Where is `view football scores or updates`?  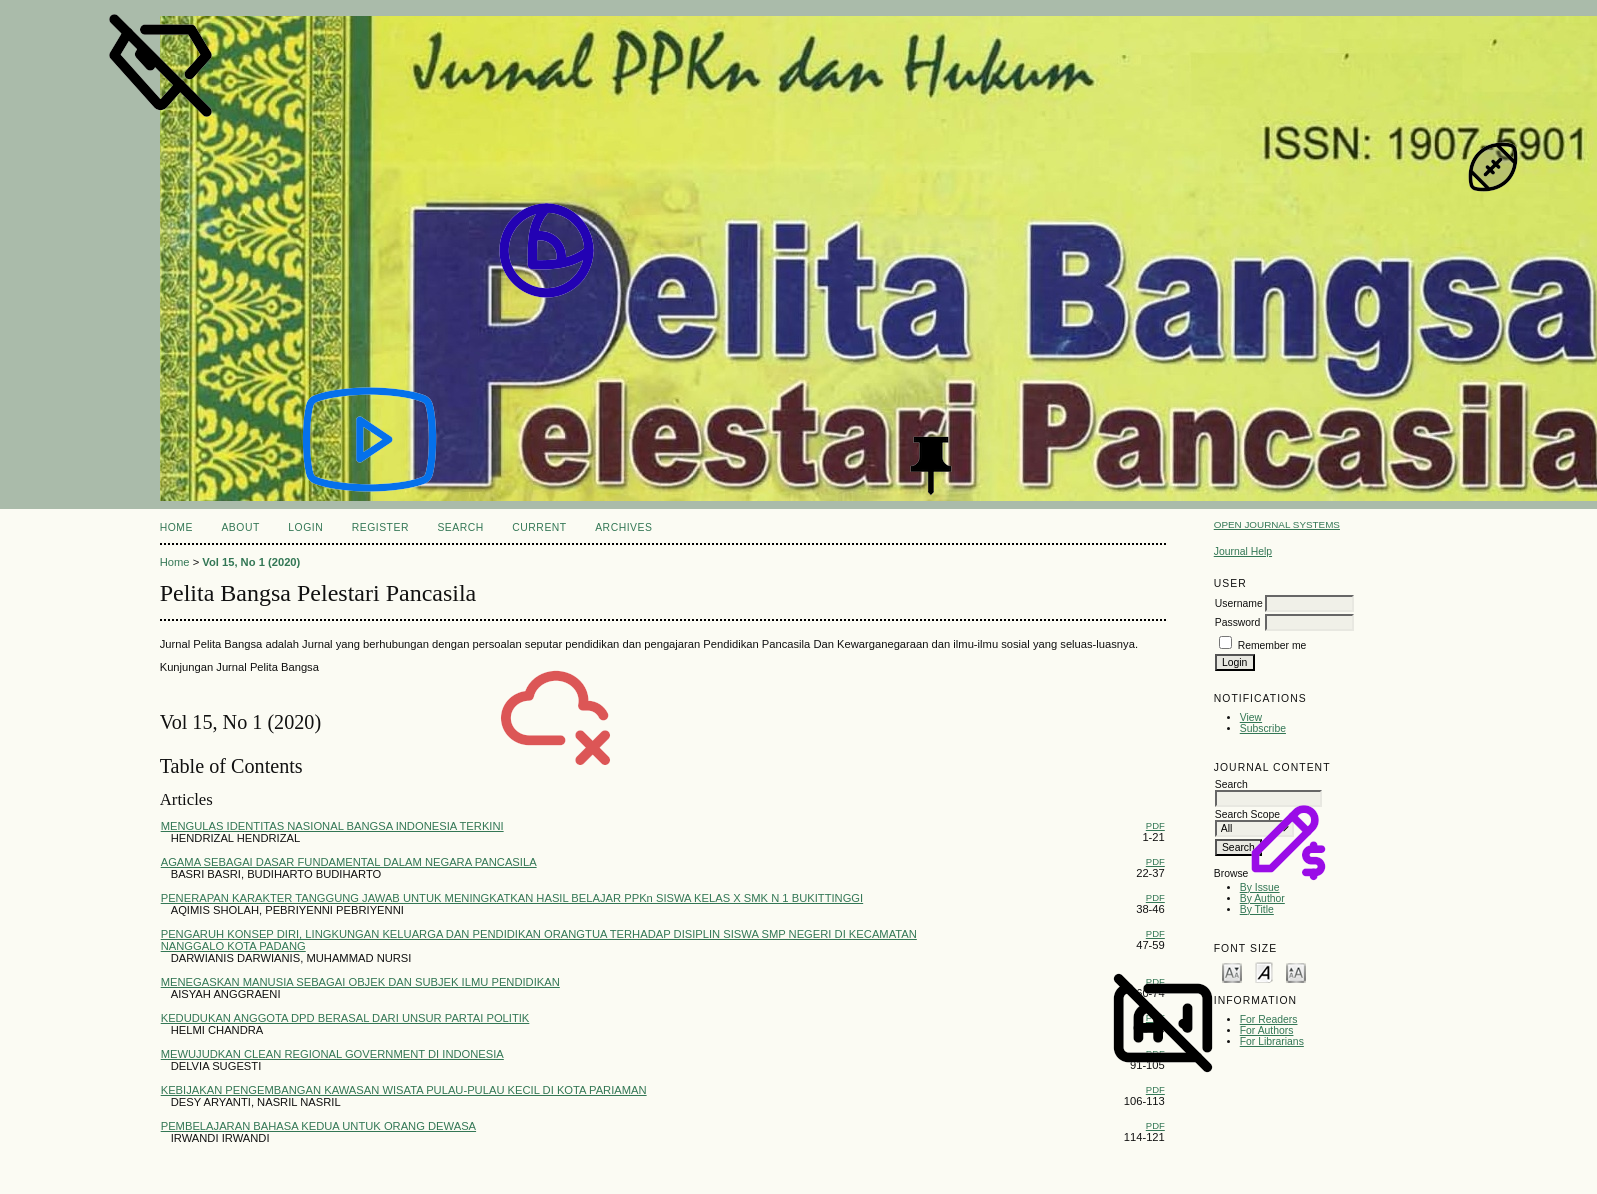
view football scores or updates is located at coordinates (1493, 167).